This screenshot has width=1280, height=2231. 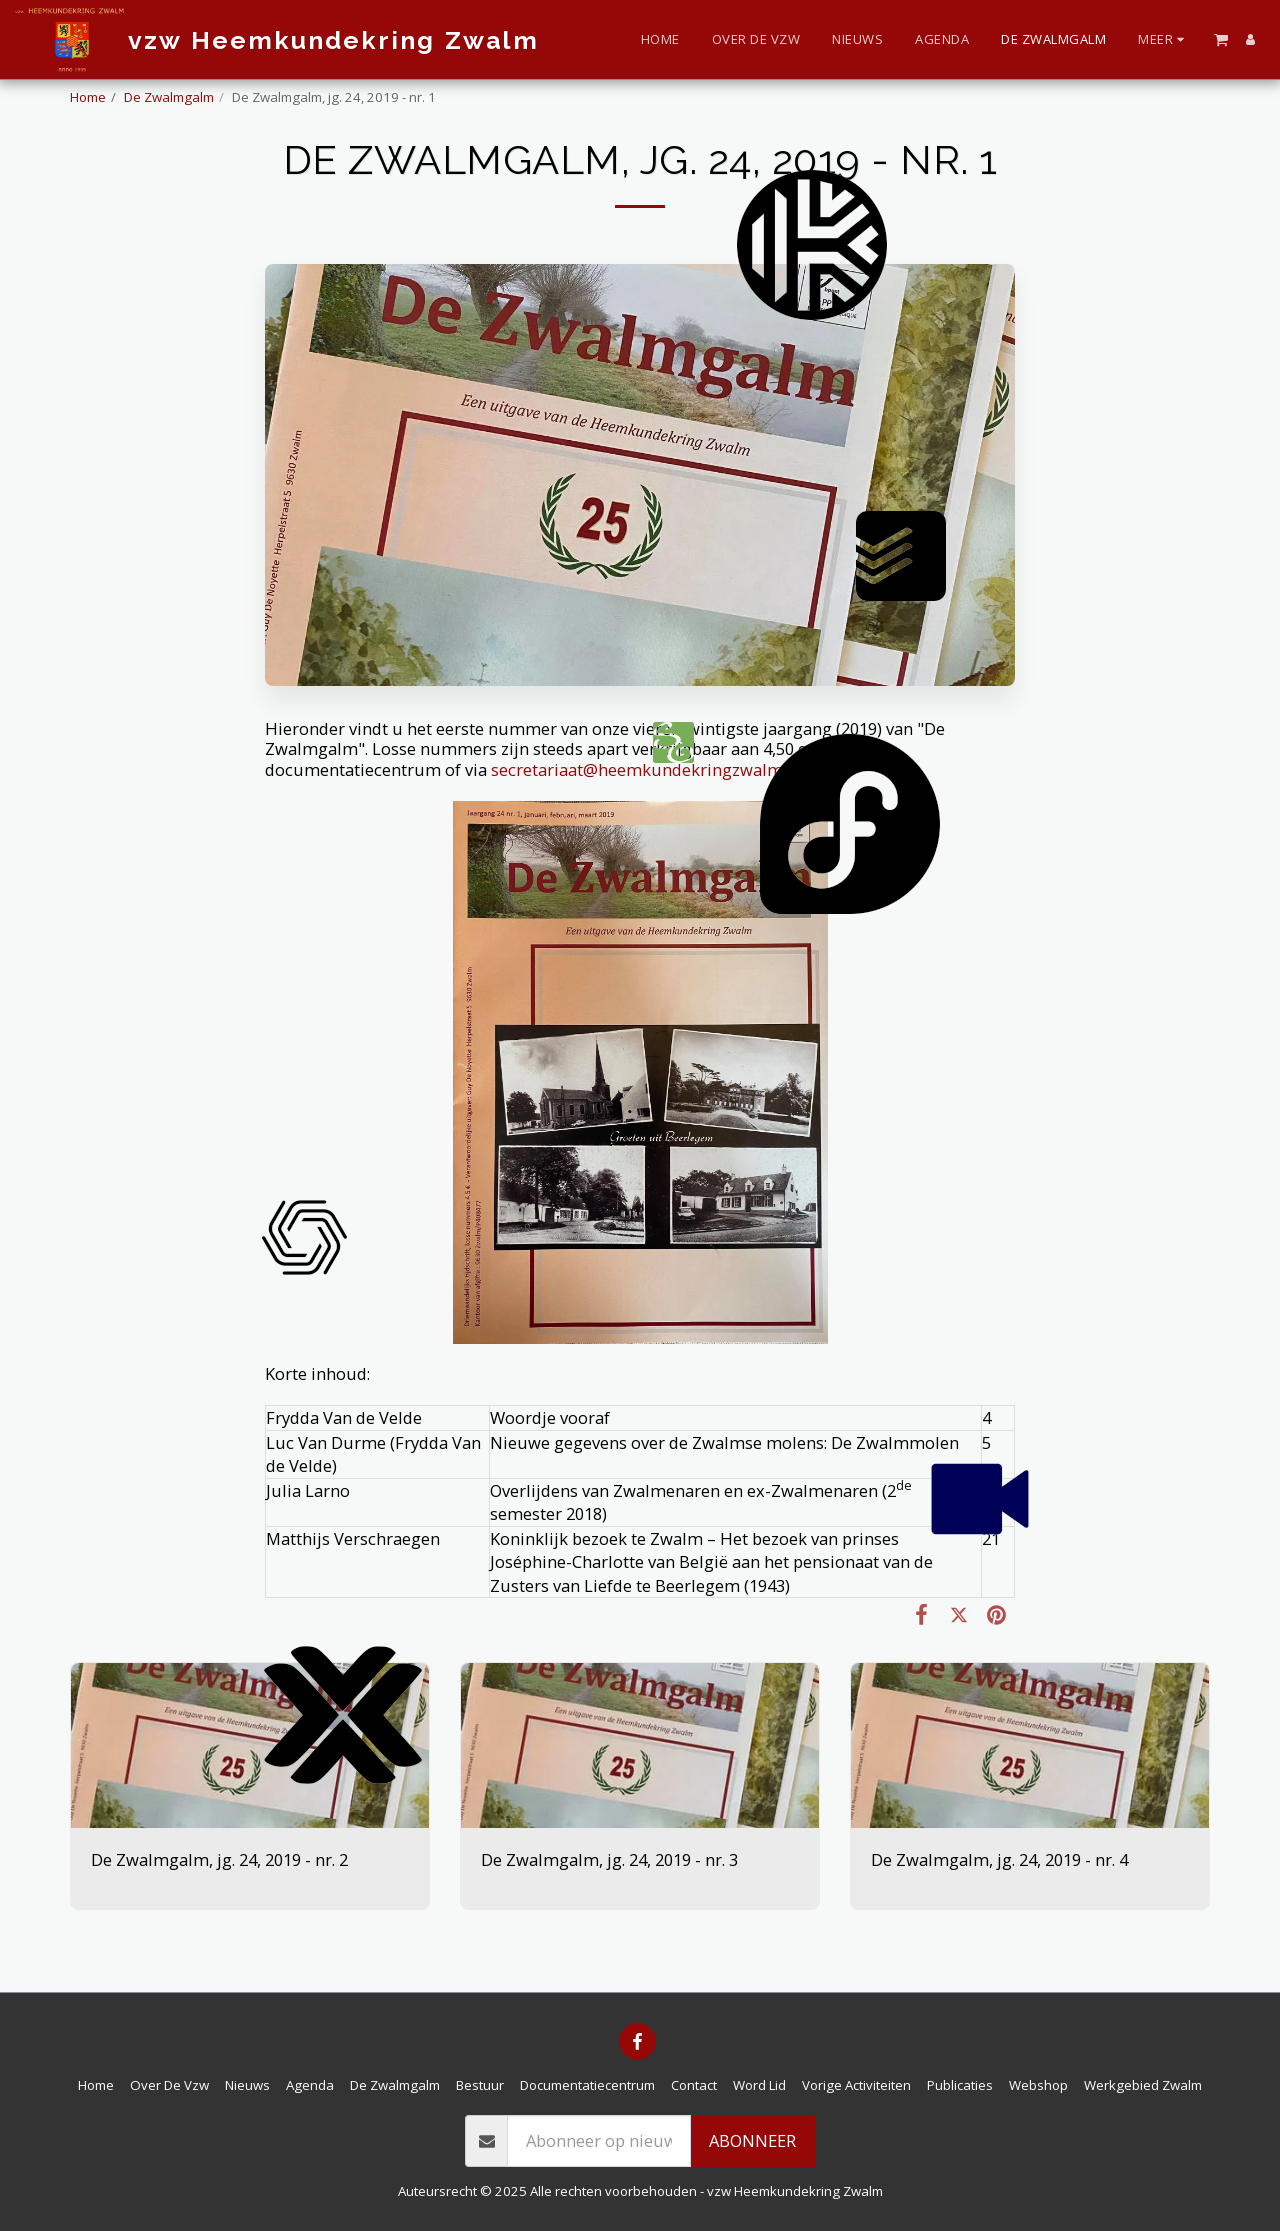 I want to click on visit The Sounds Resource website, so click(x=673, y=742).